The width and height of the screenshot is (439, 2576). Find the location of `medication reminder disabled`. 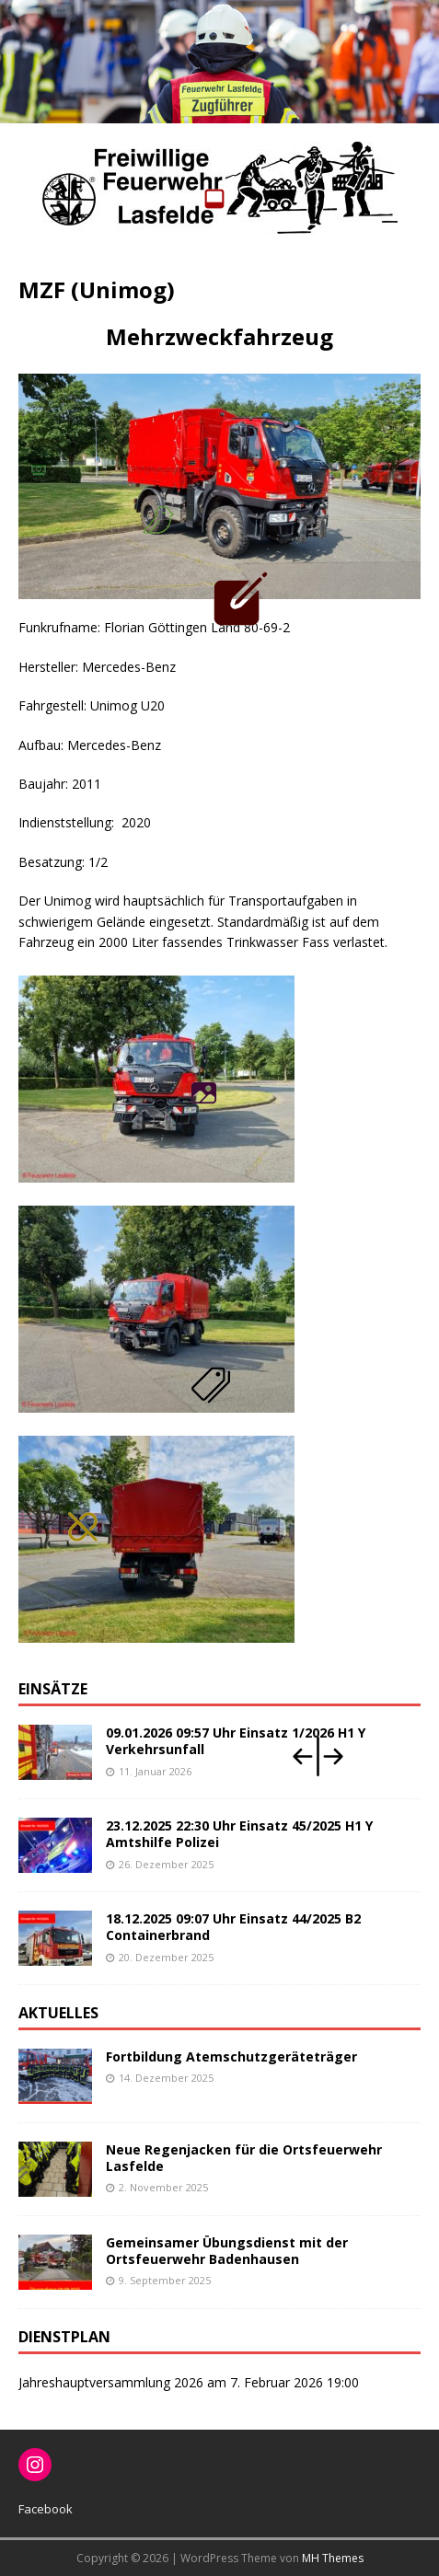

medication reminder disabled is located at coordinates (83, 1527).